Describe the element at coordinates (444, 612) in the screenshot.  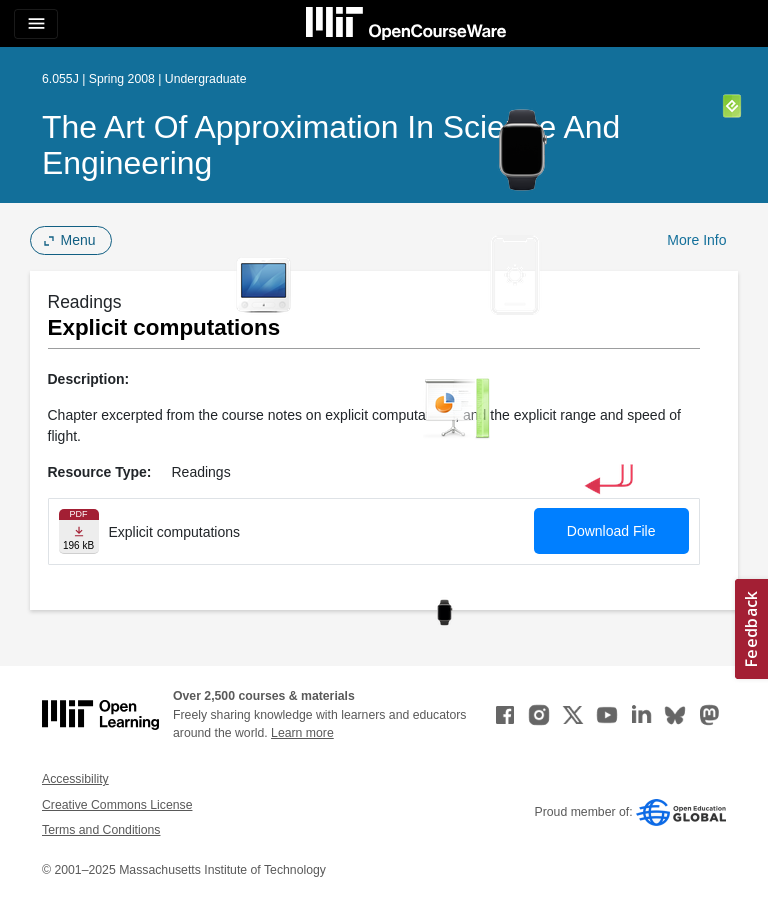
I see `apple watch series 5 device icon` at that location.